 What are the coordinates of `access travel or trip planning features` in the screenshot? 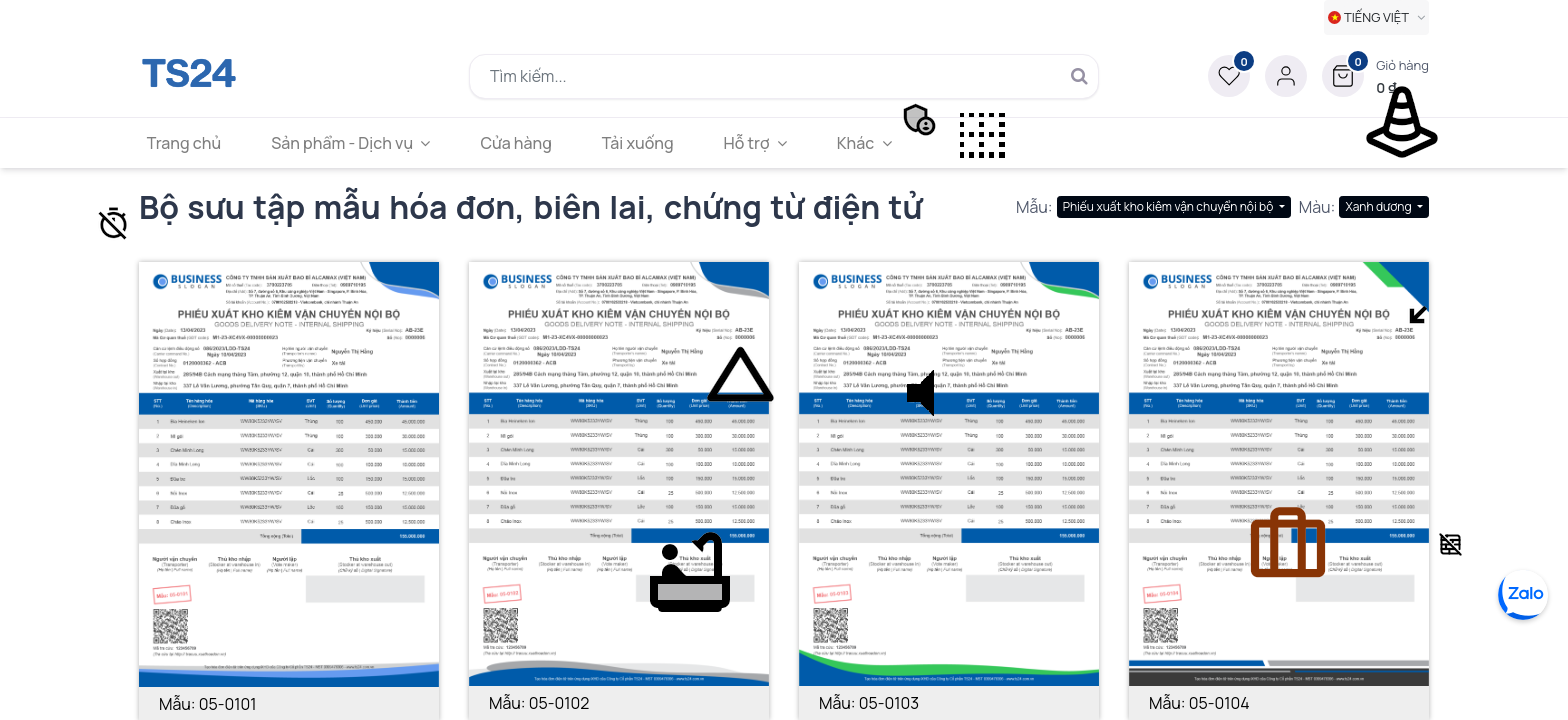 It's located at (1288, 547).